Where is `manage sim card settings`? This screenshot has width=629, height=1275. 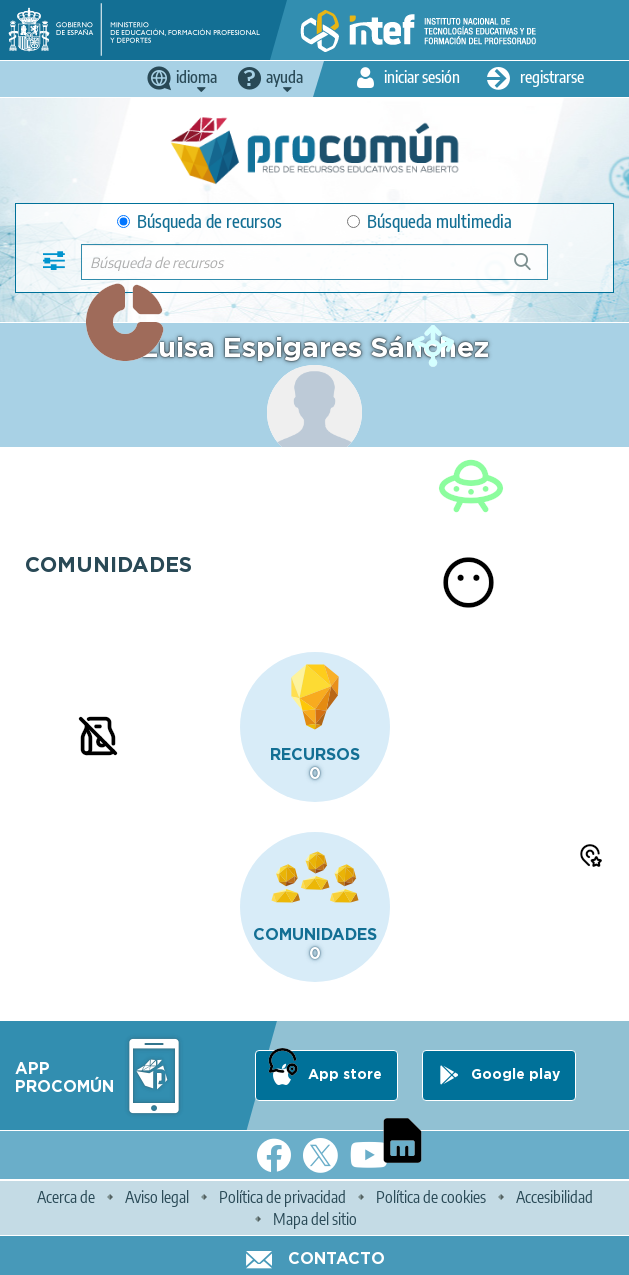
manage sim card settings is located at coordinates (402, 1140).